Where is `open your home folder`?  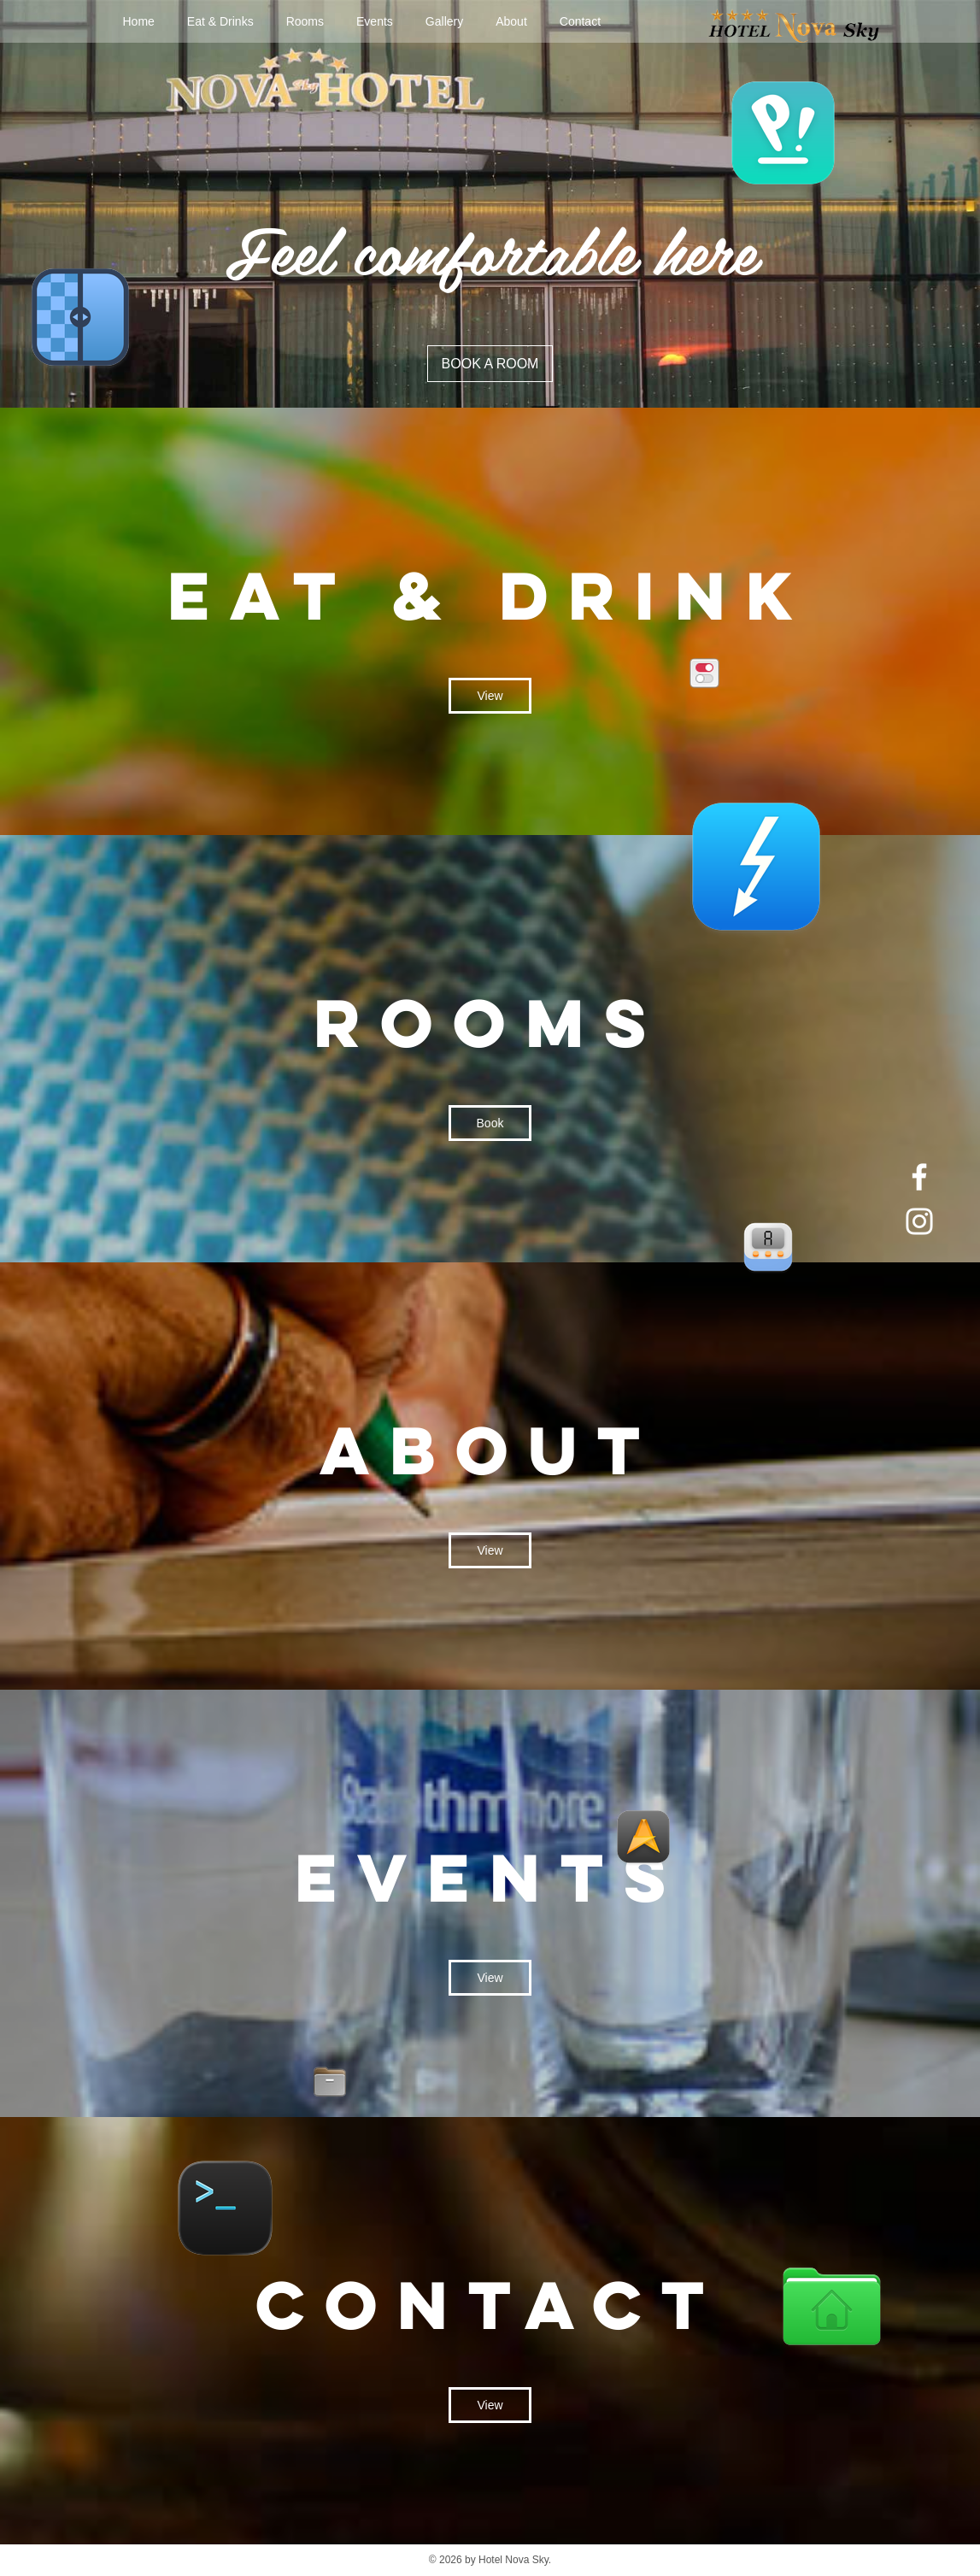
open your home folder is located at coordinates (831, 2306).